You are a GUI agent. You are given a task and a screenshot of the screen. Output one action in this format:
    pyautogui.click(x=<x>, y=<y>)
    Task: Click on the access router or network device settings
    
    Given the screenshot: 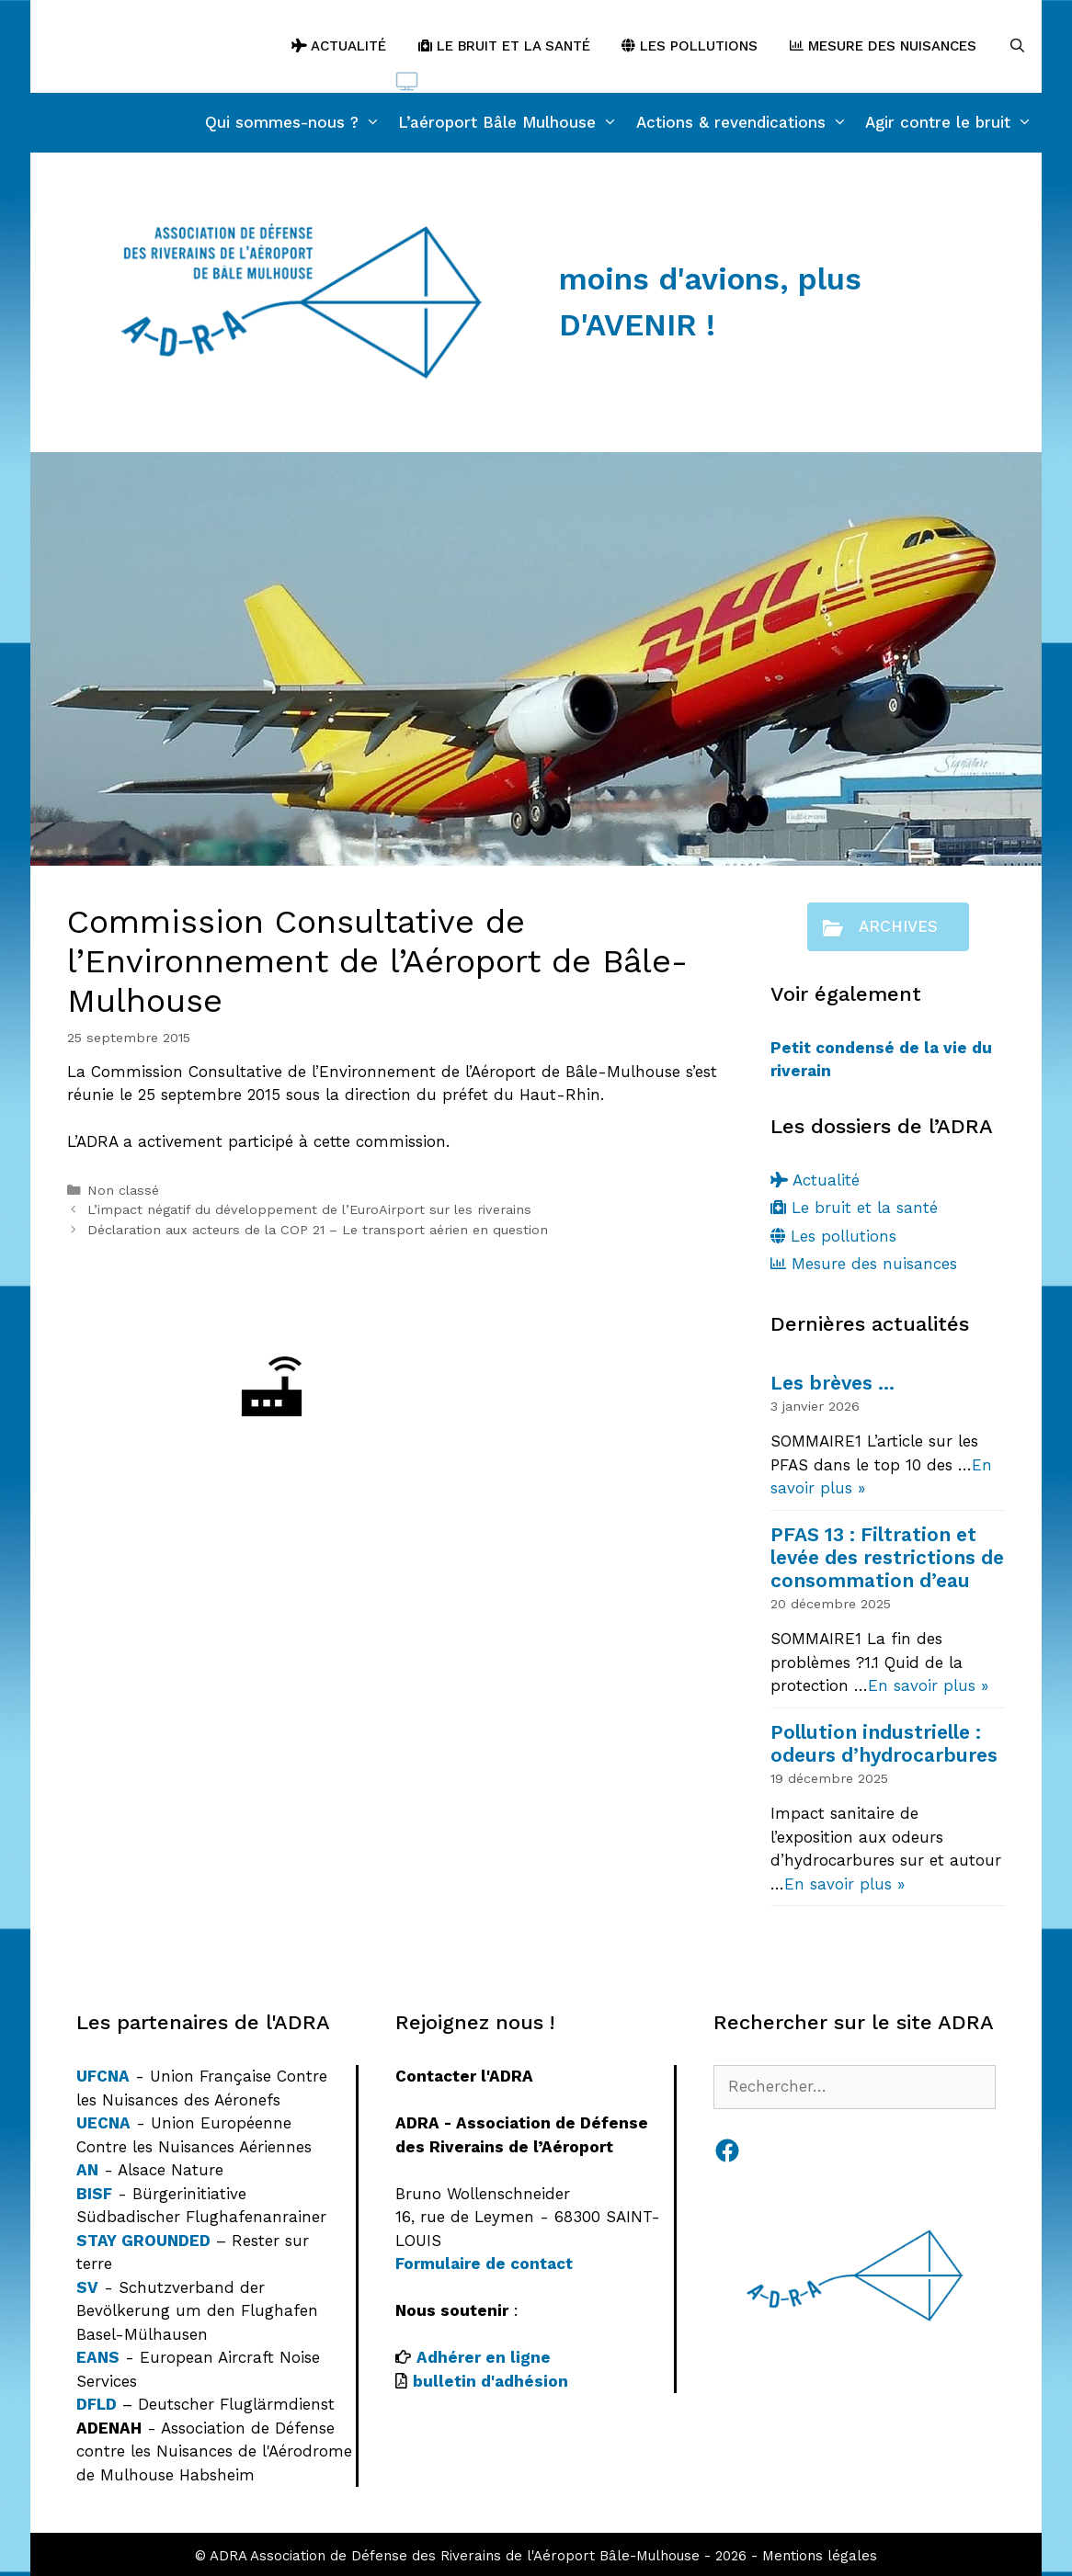 What is the action you would take?
    pyautogui.click(x=271, y=1386)
    